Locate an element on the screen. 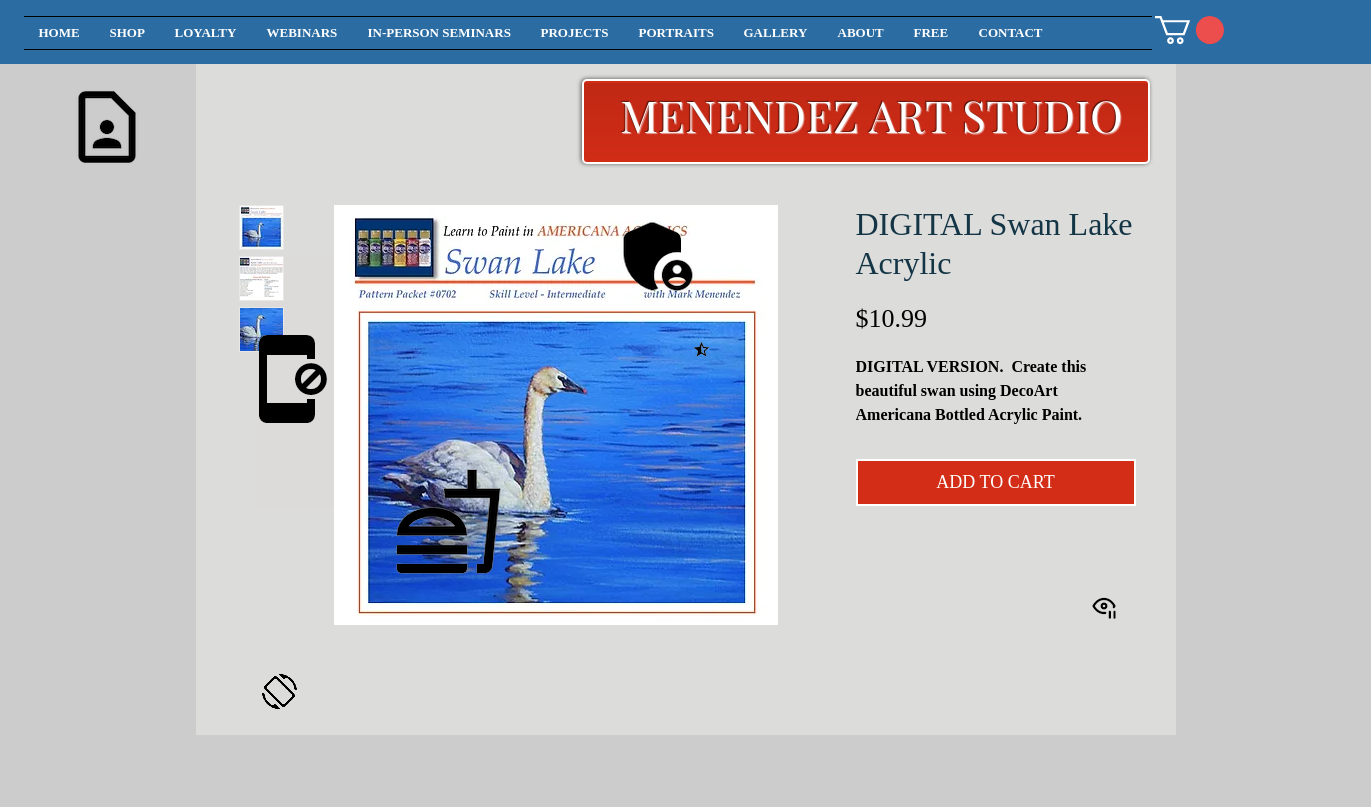  view contact details is located at coordinates (107, 127).